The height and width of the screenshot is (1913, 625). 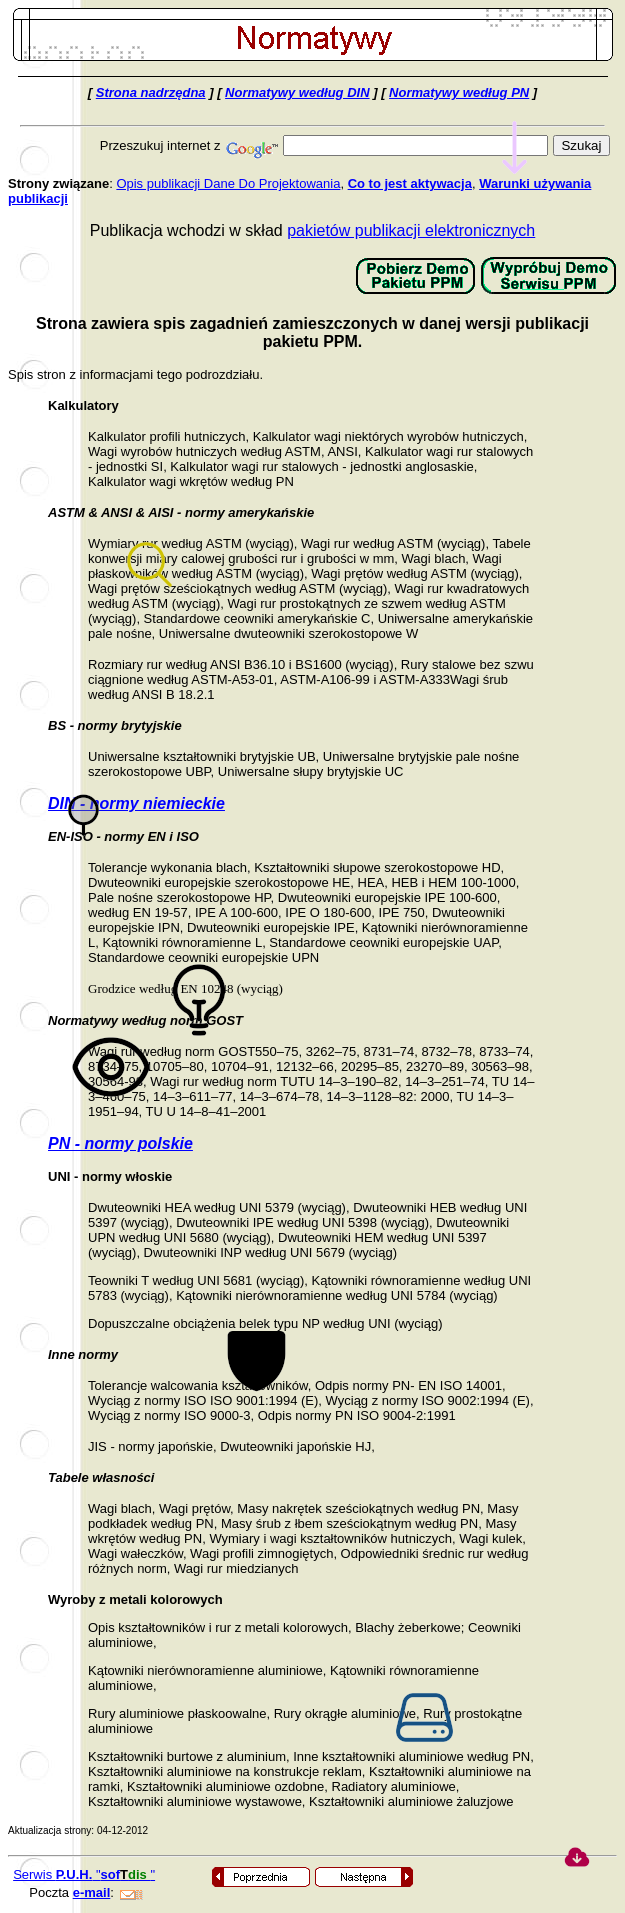 What do you see at coordinates (256, 1357) in the screenshot?
I see `security or protection status indicator` at bounding box center [256, 1357].